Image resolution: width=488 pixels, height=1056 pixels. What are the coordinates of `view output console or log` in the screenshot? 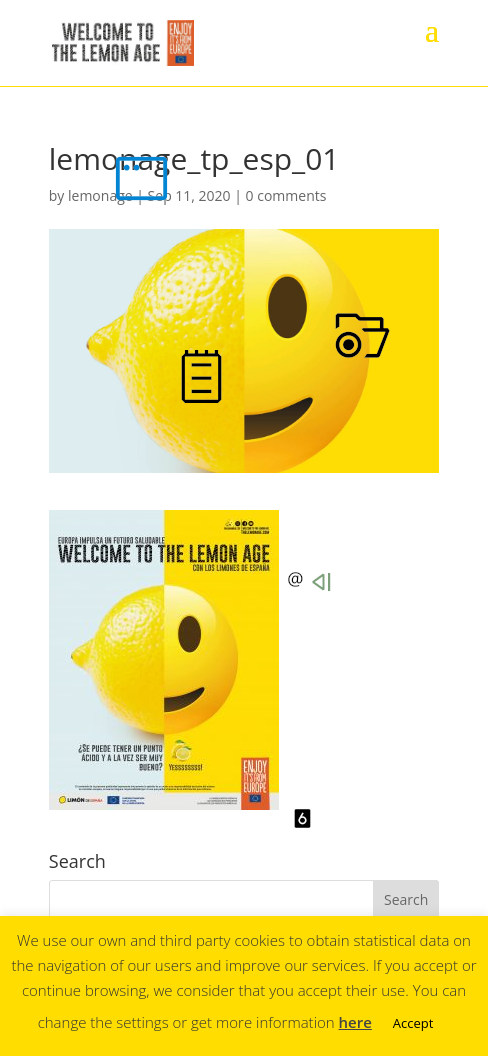 It's located at (201, 376).